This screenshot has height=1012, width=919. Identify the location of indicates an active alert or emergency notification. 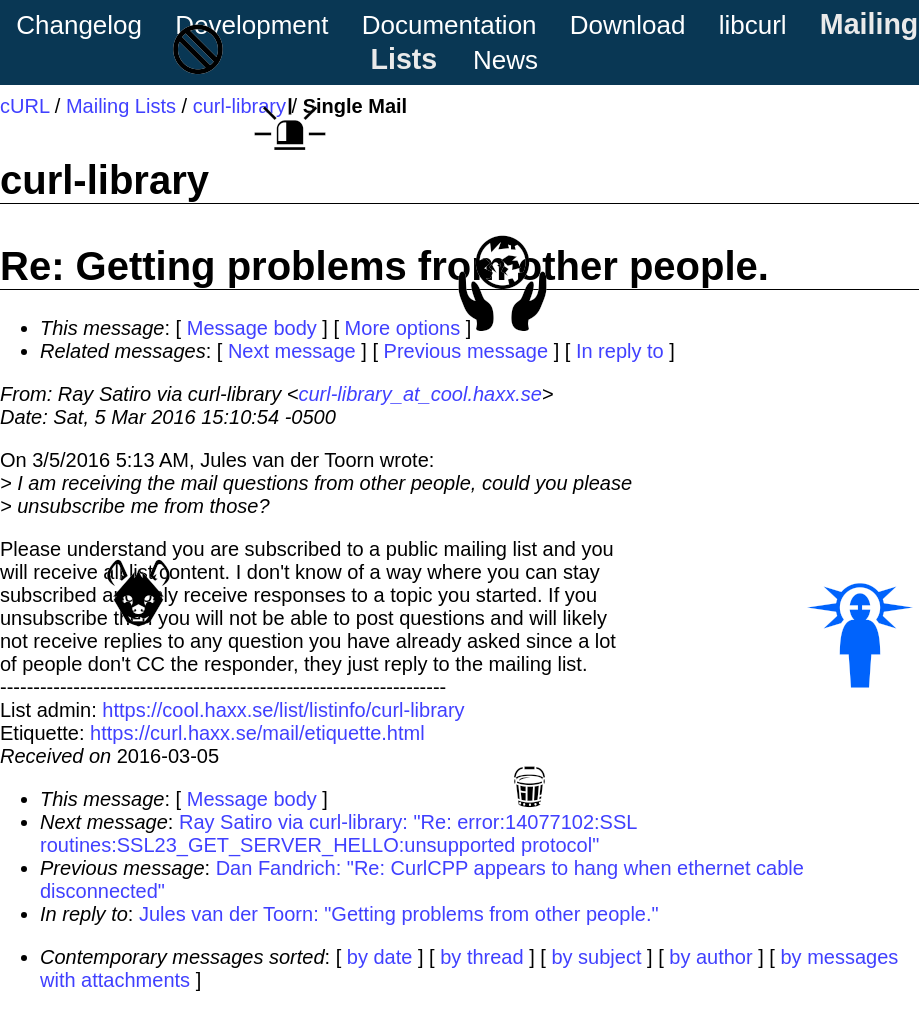
(290, 124).